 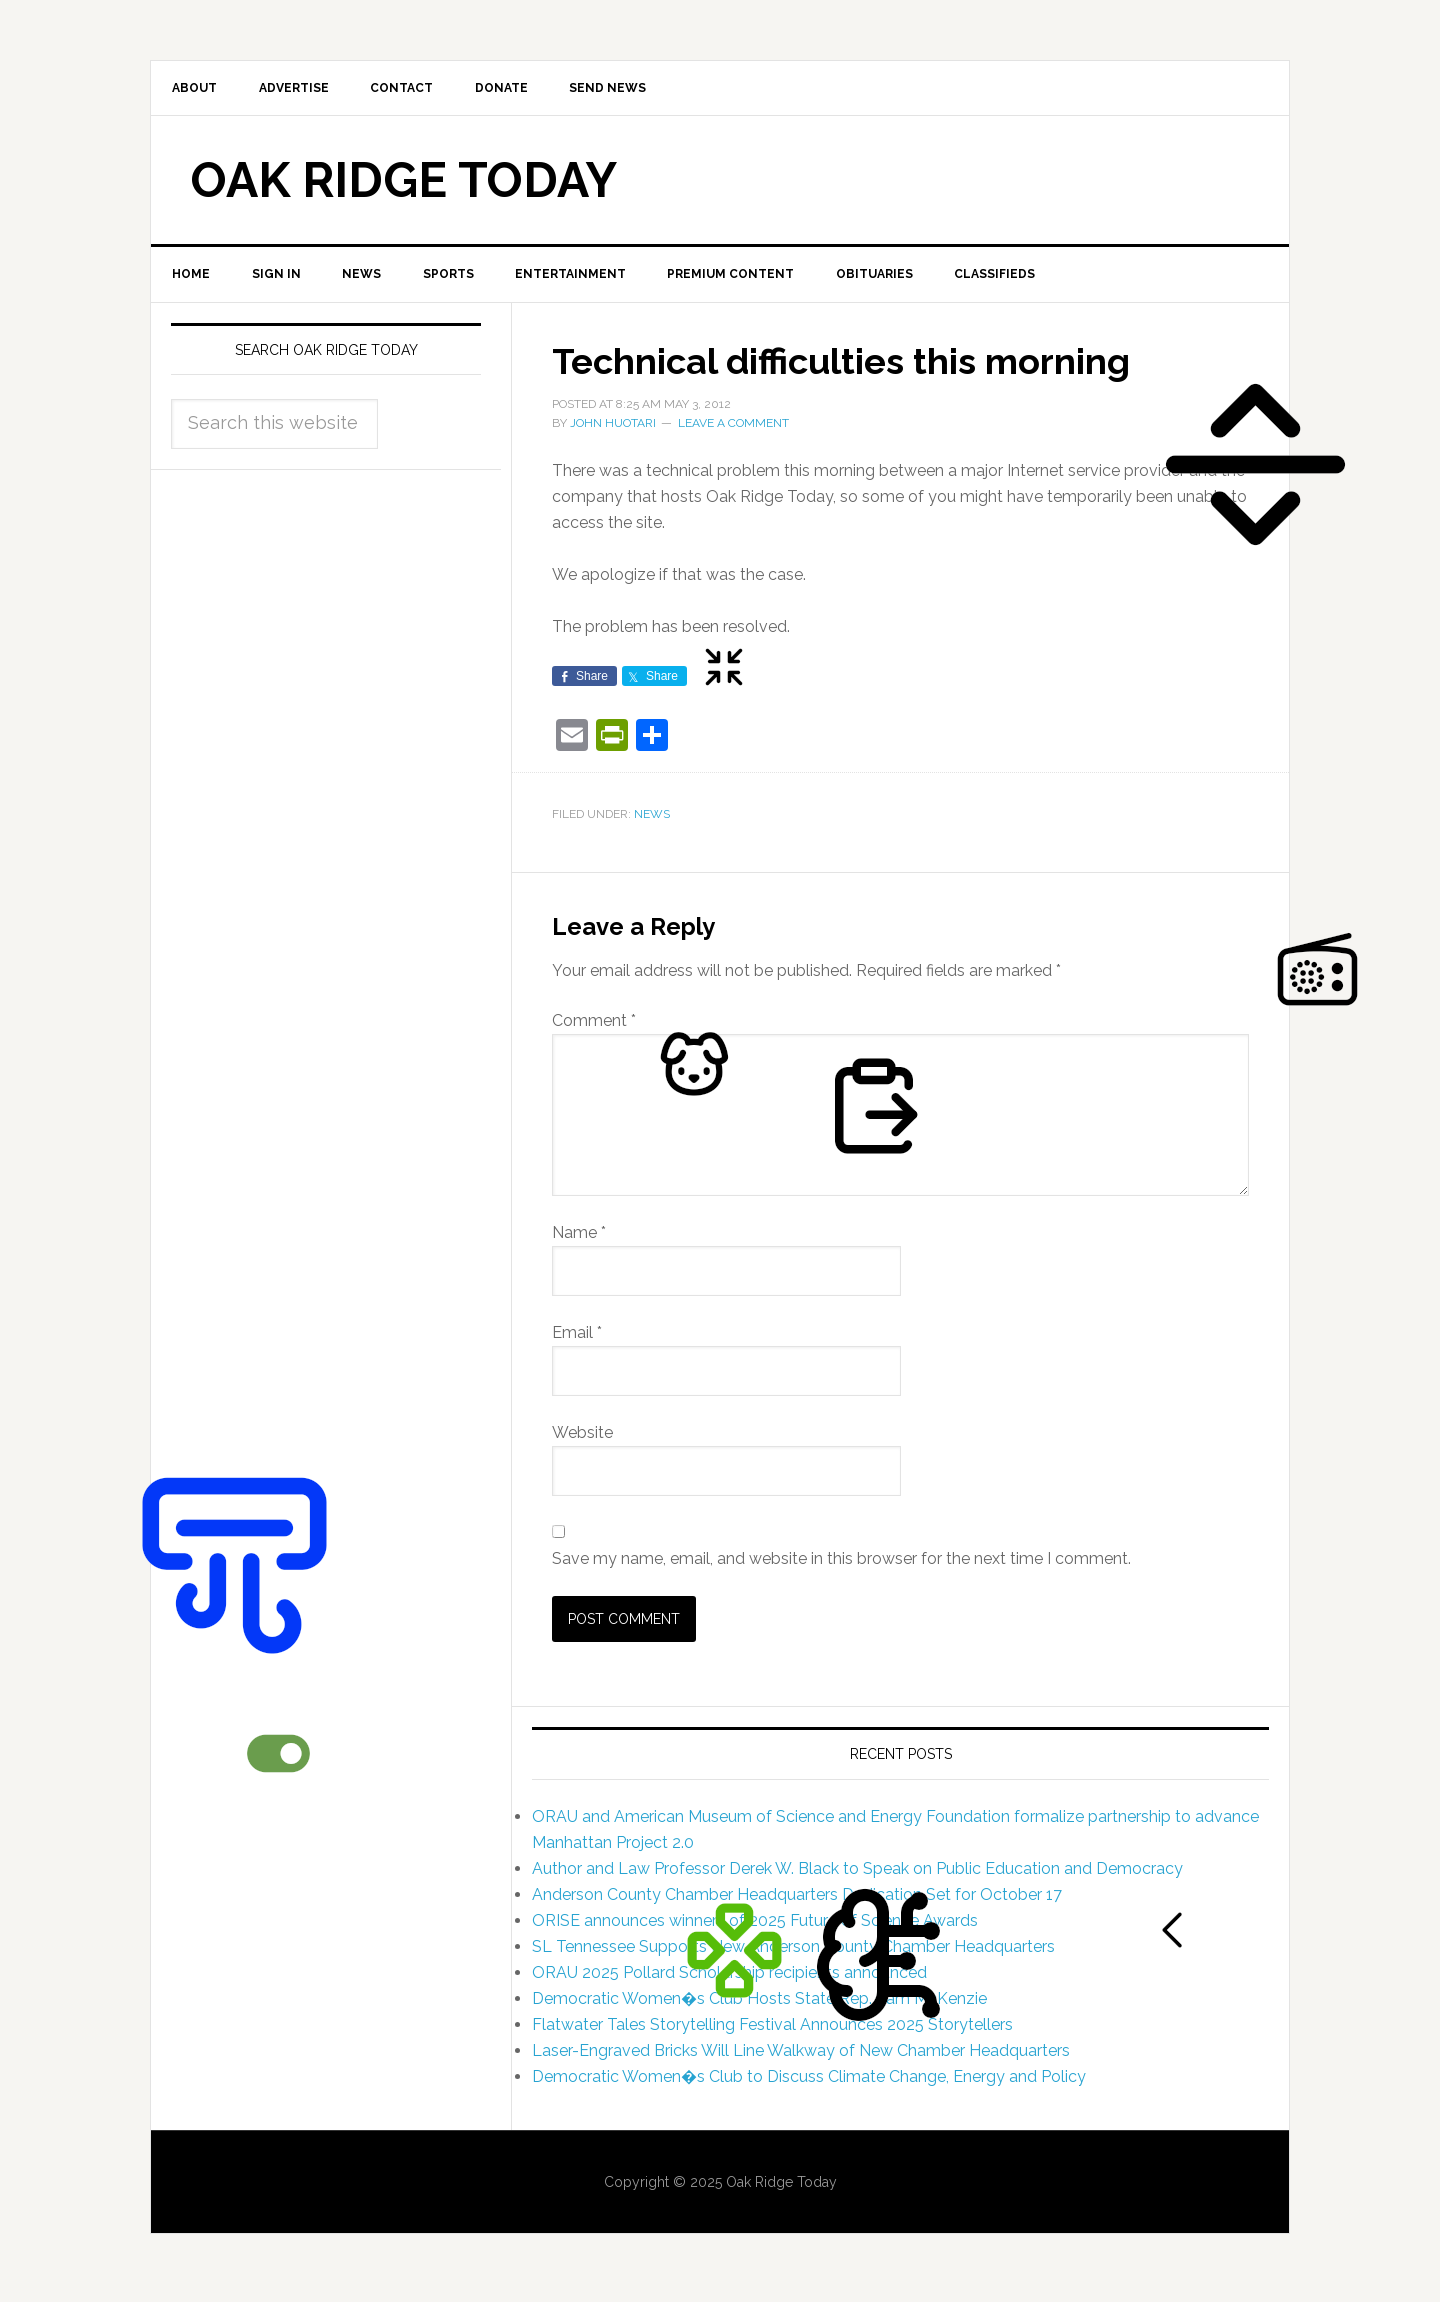 What do you see at coordinates (234, 1561) in the screenshot?
I see `adjust air conditioning or ventilation settings` at bounding box center [234, 1561].